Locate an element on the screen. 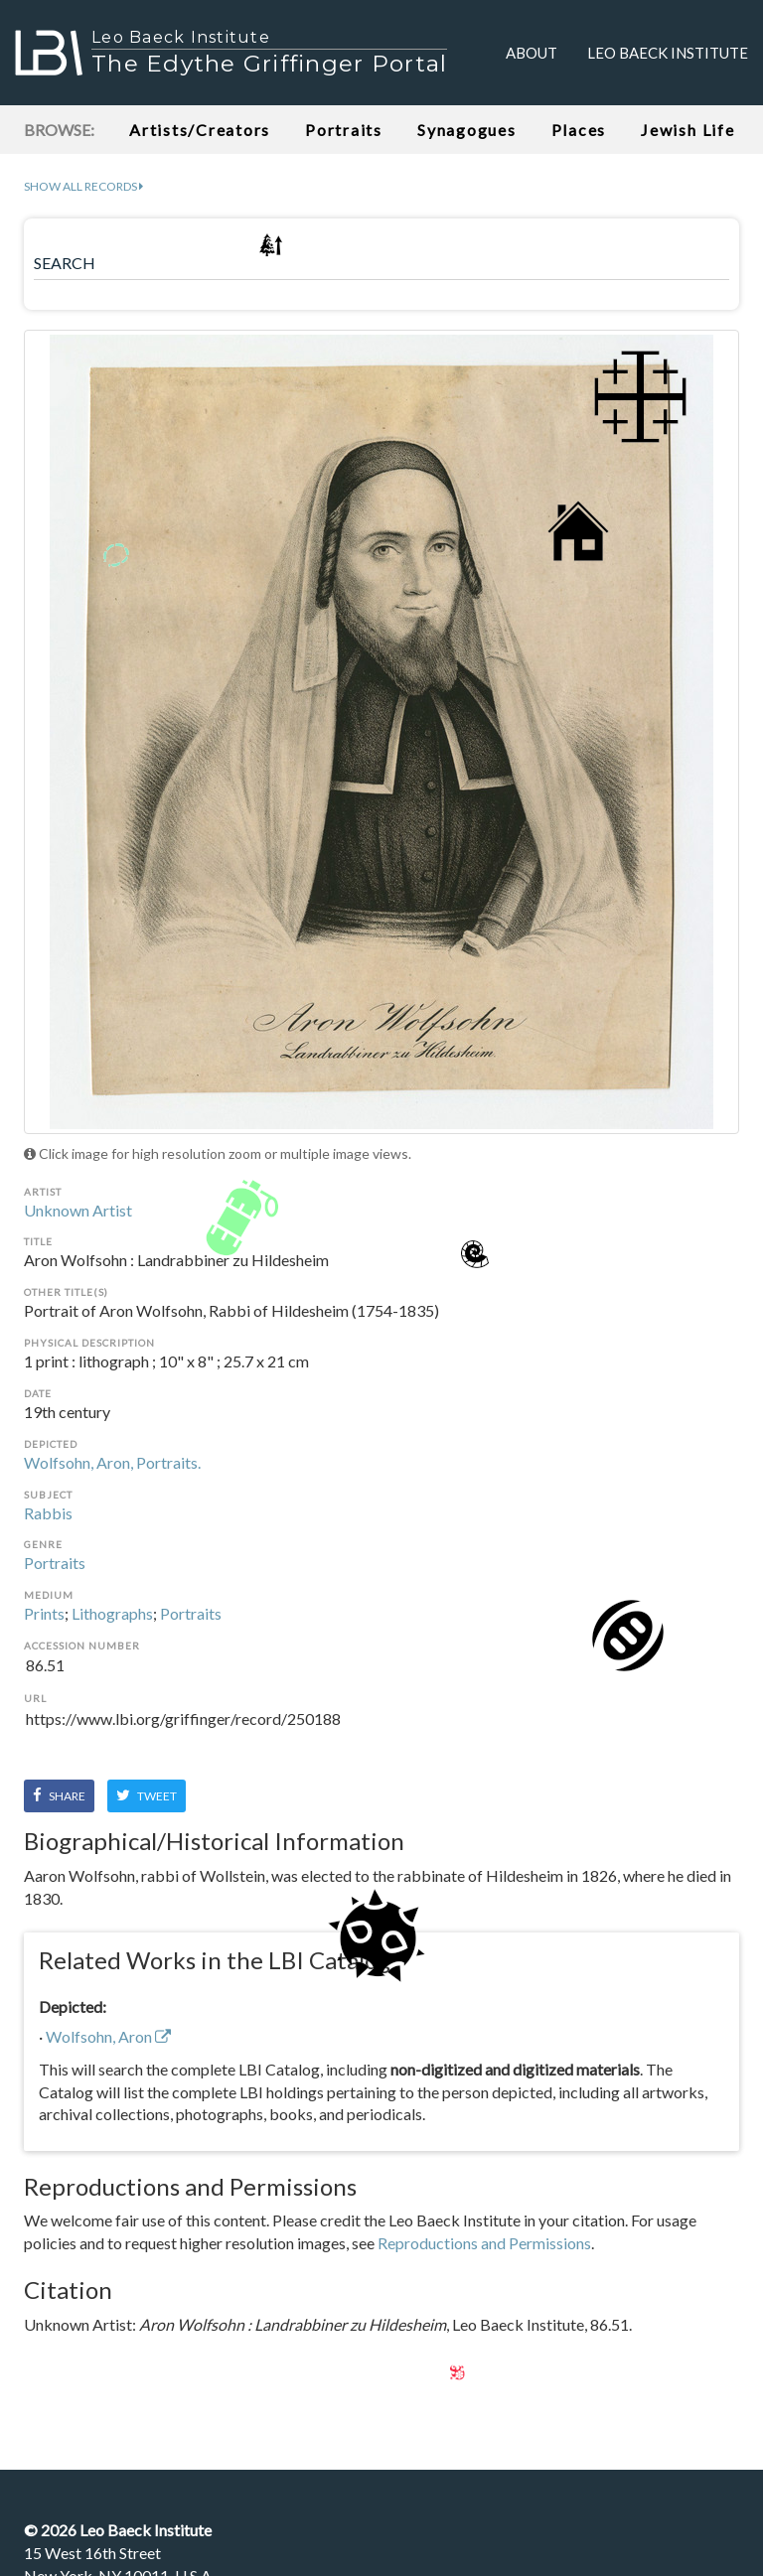 The image size is (763, 2576). religious or faith-based content indicator is located at coordinates (640, 396).